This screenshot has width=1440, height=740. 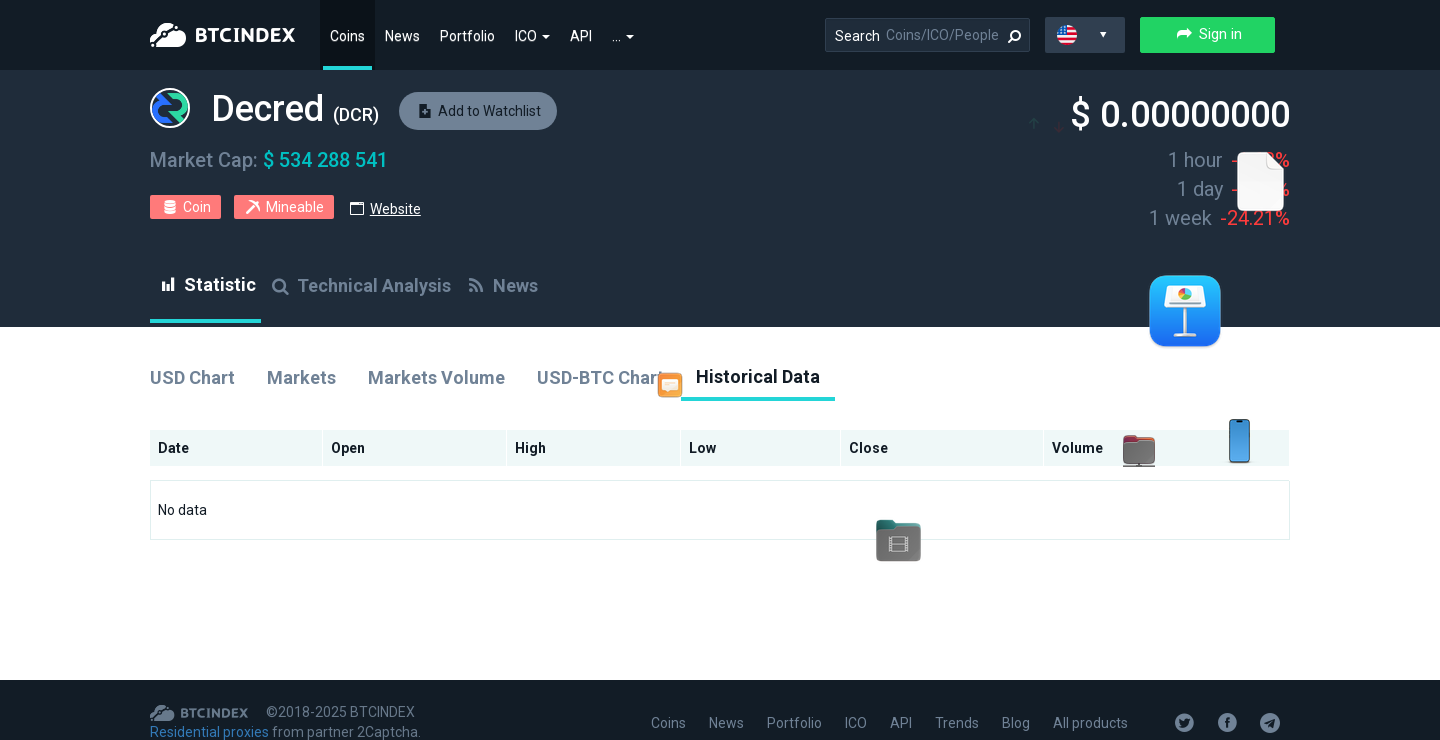 I want to click on access a remote or network folder, so click(x=1139, y=451).